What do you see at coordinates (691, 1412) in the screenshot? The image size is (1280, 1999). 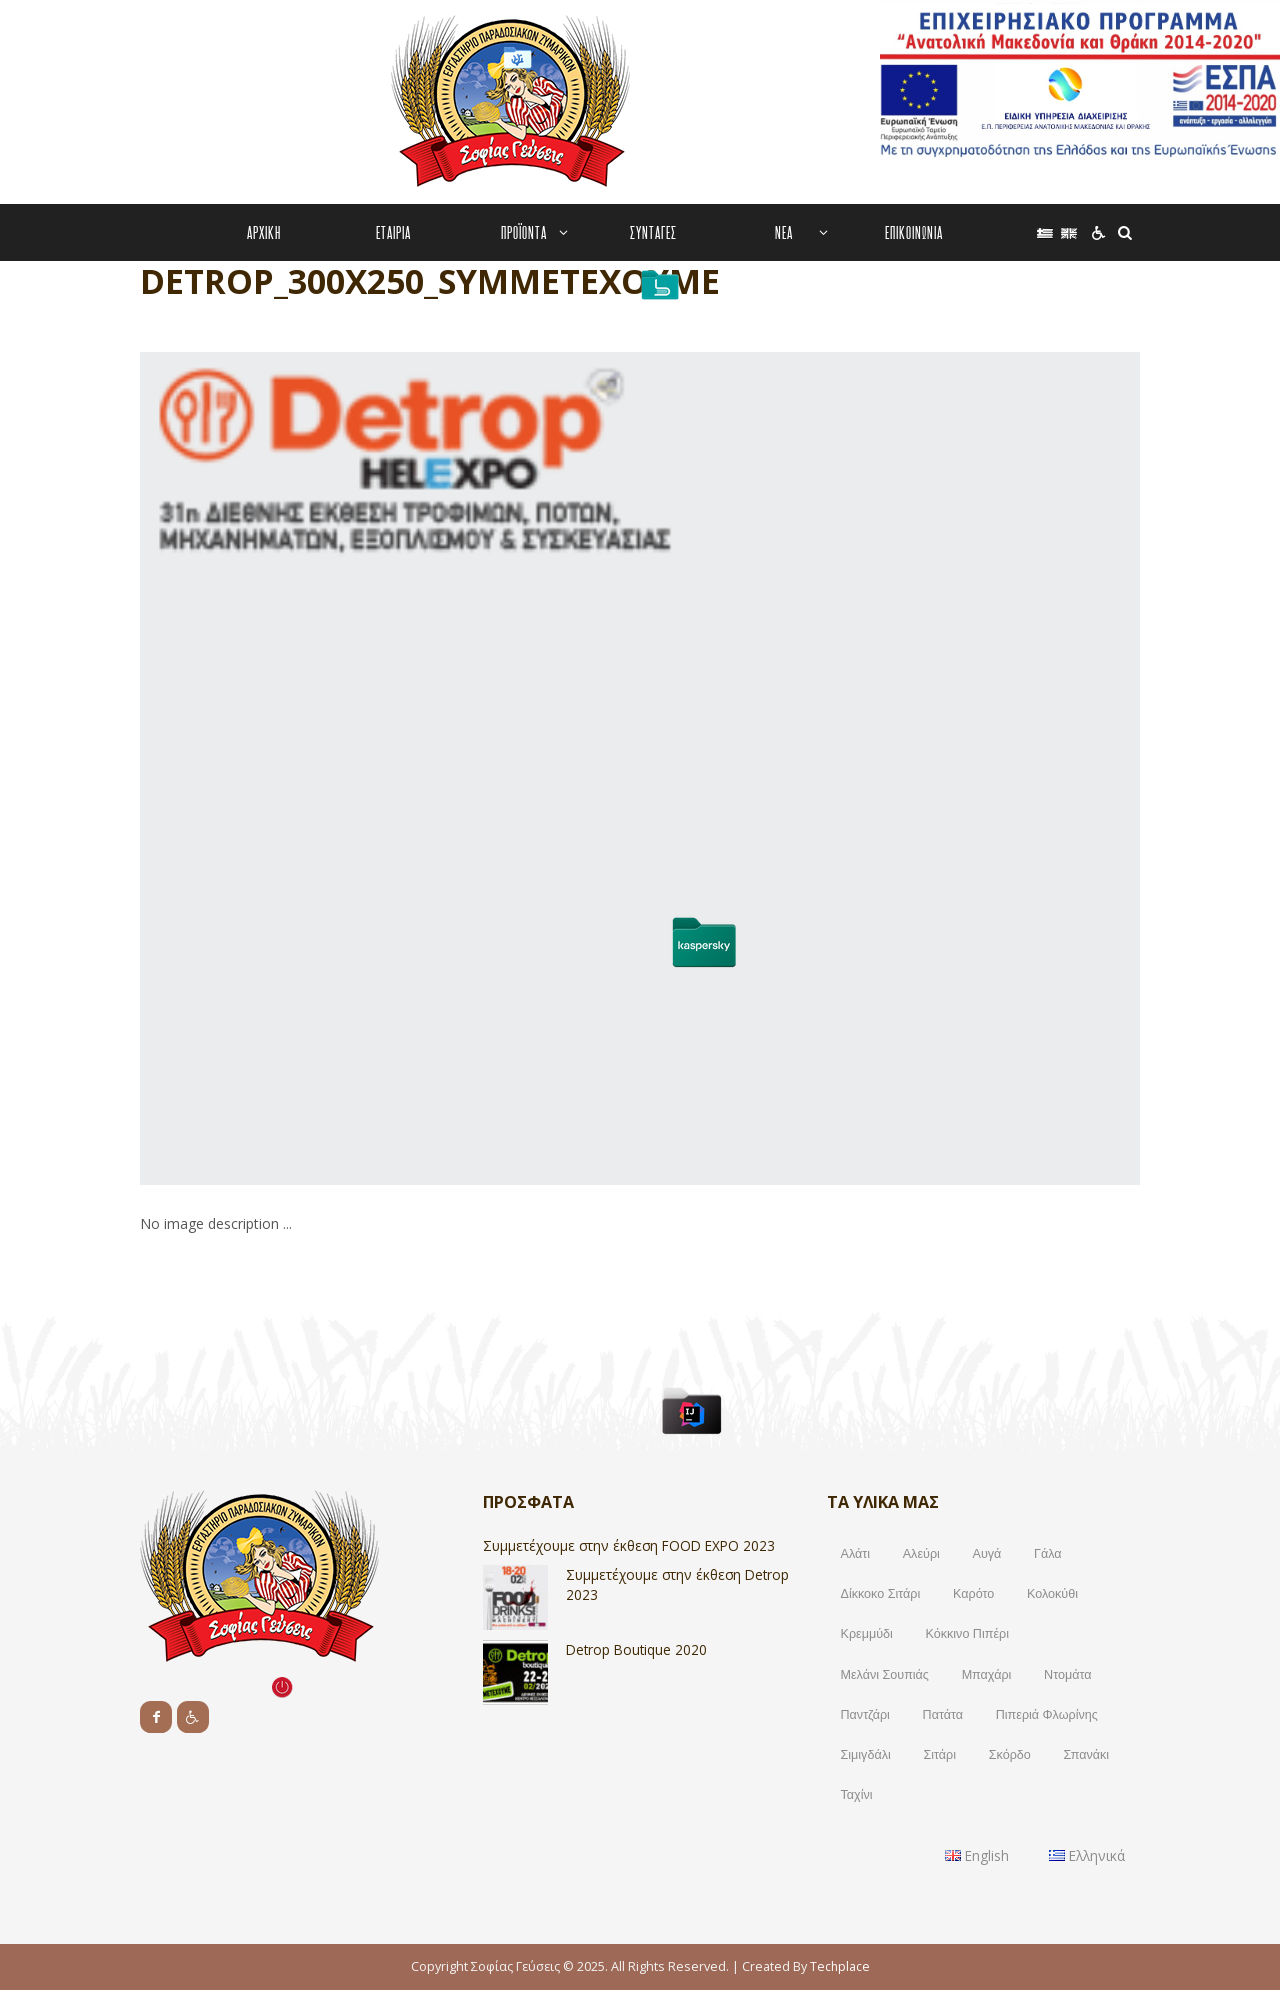 I see `open folder containing IntelliJ IDEA projects` at bounding box center [691, 1412].